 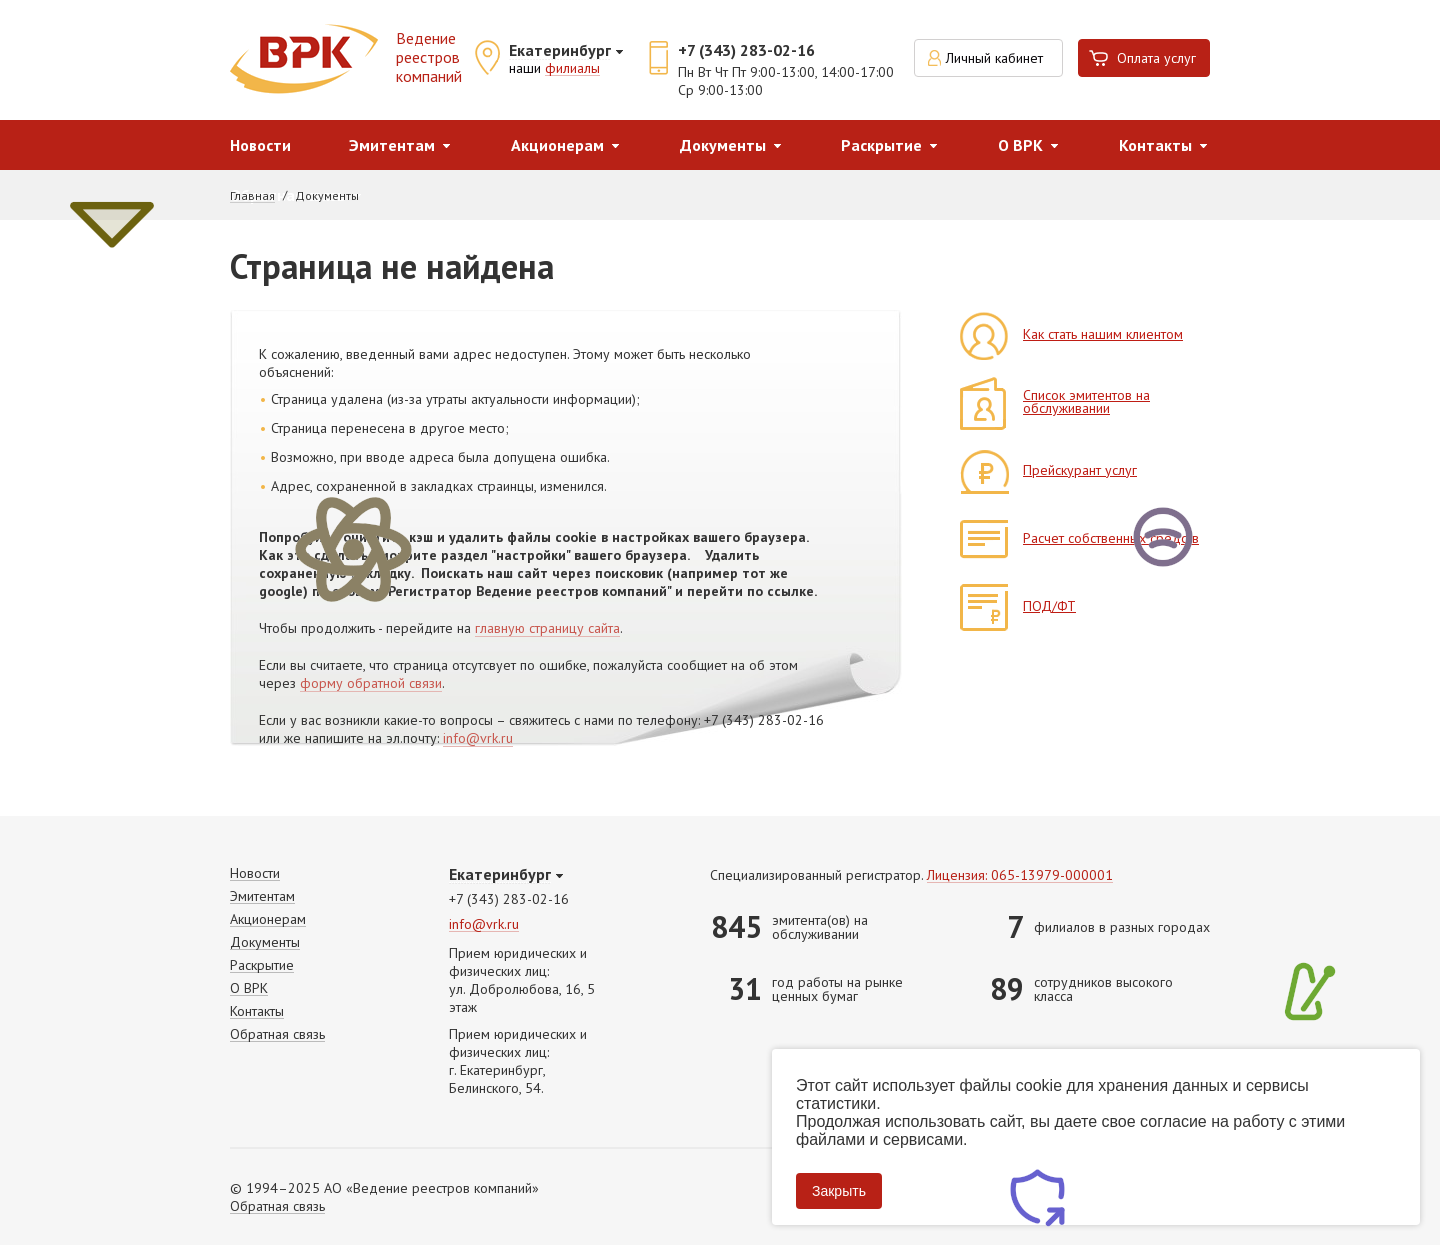 What do you see at coordinates (1037, 1196) in the screenshot?
I see `share security settings or permissions` at bounding box center [1037, 1196].